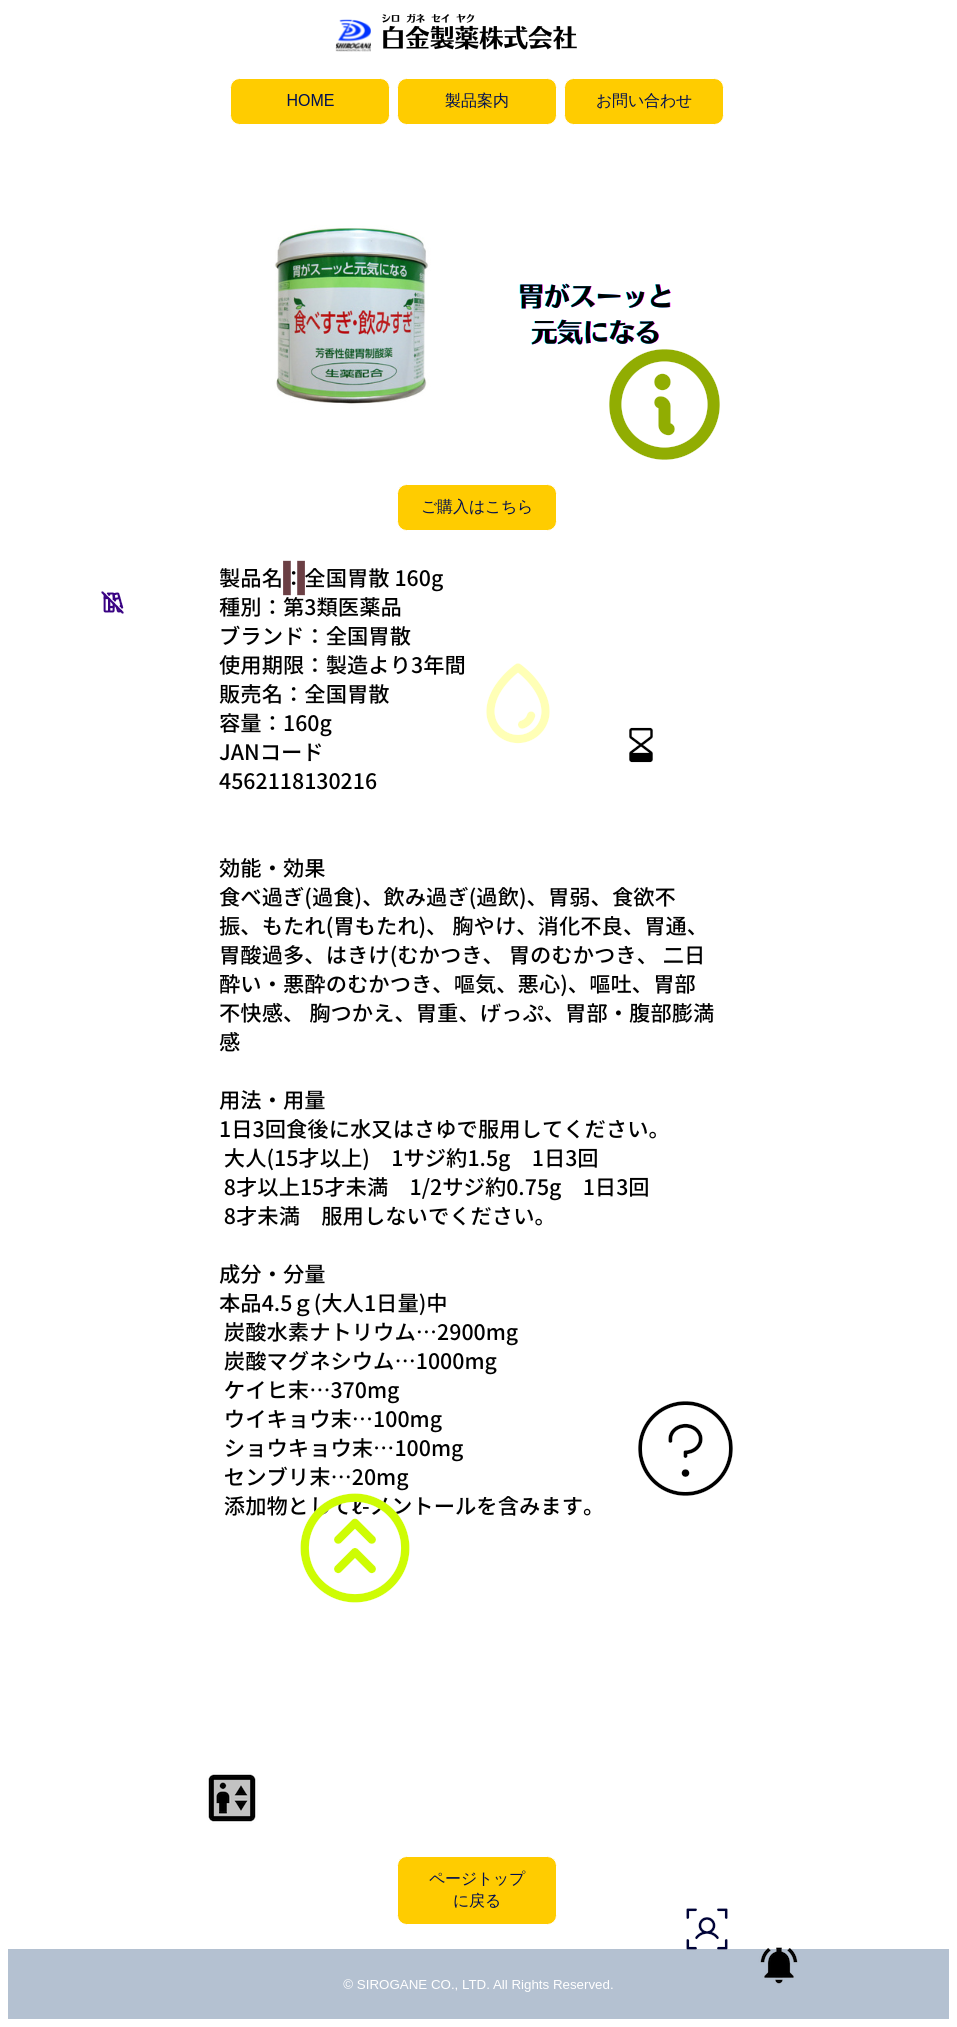 The height and width of the screenshot is (2027, 957). Describe the element at coordinates (355, 1548) in the screenshot. I see `scroll to top of page` at that location.